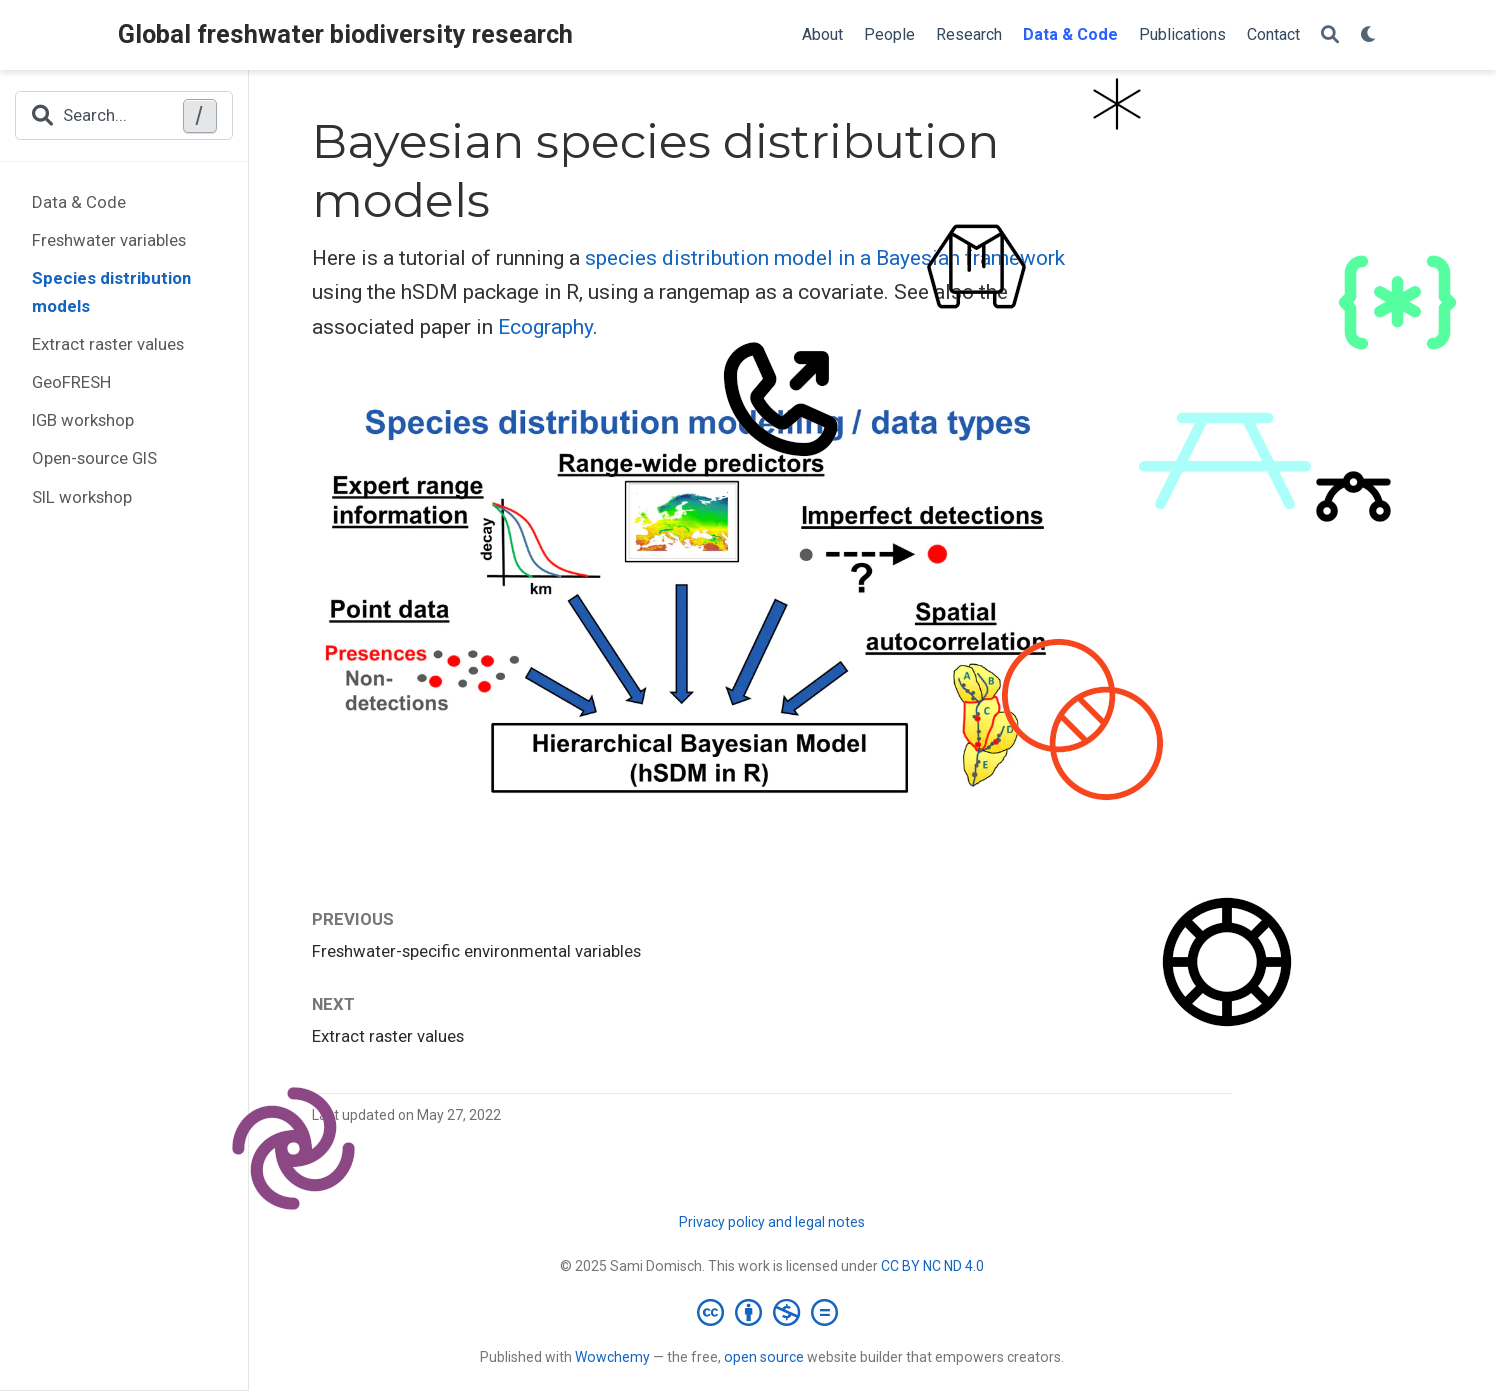 The image size is (1496, 1391). I want to click on edit vector path or bezier curve, so click(1353, 496).